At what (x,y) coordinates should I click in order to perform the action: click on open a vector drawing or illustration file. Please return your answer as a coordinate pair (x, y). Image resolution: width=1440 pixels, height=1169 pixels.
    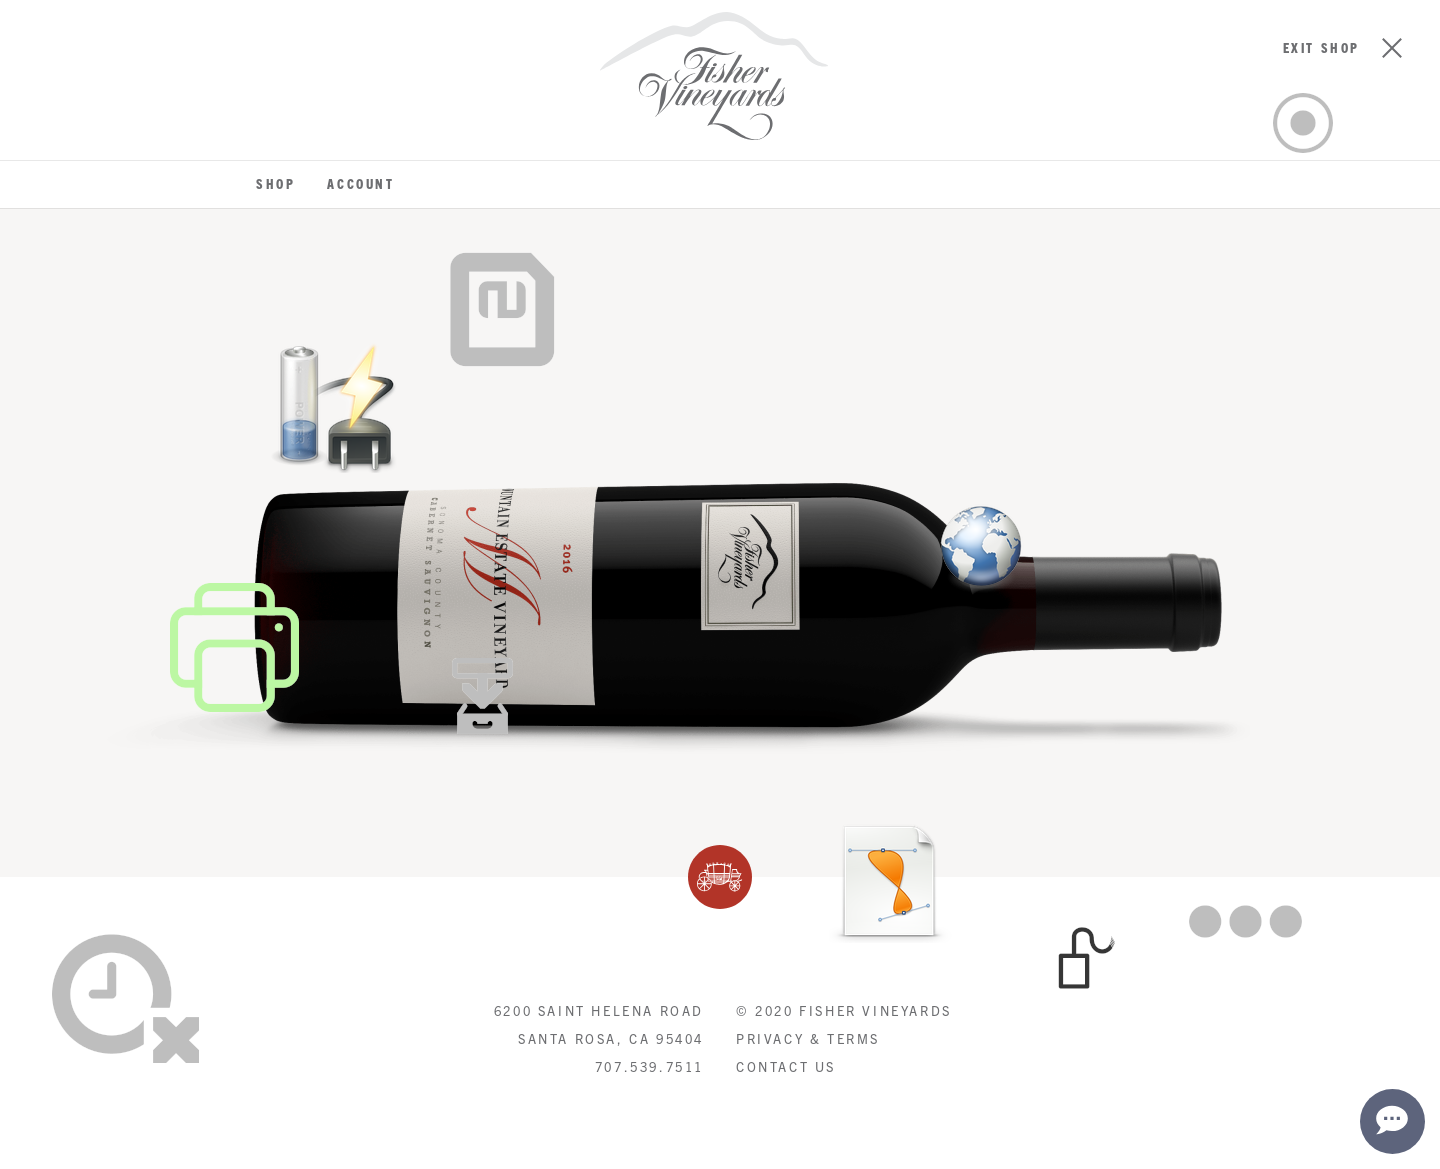
    Looking at the image, I should click on (891, 881).